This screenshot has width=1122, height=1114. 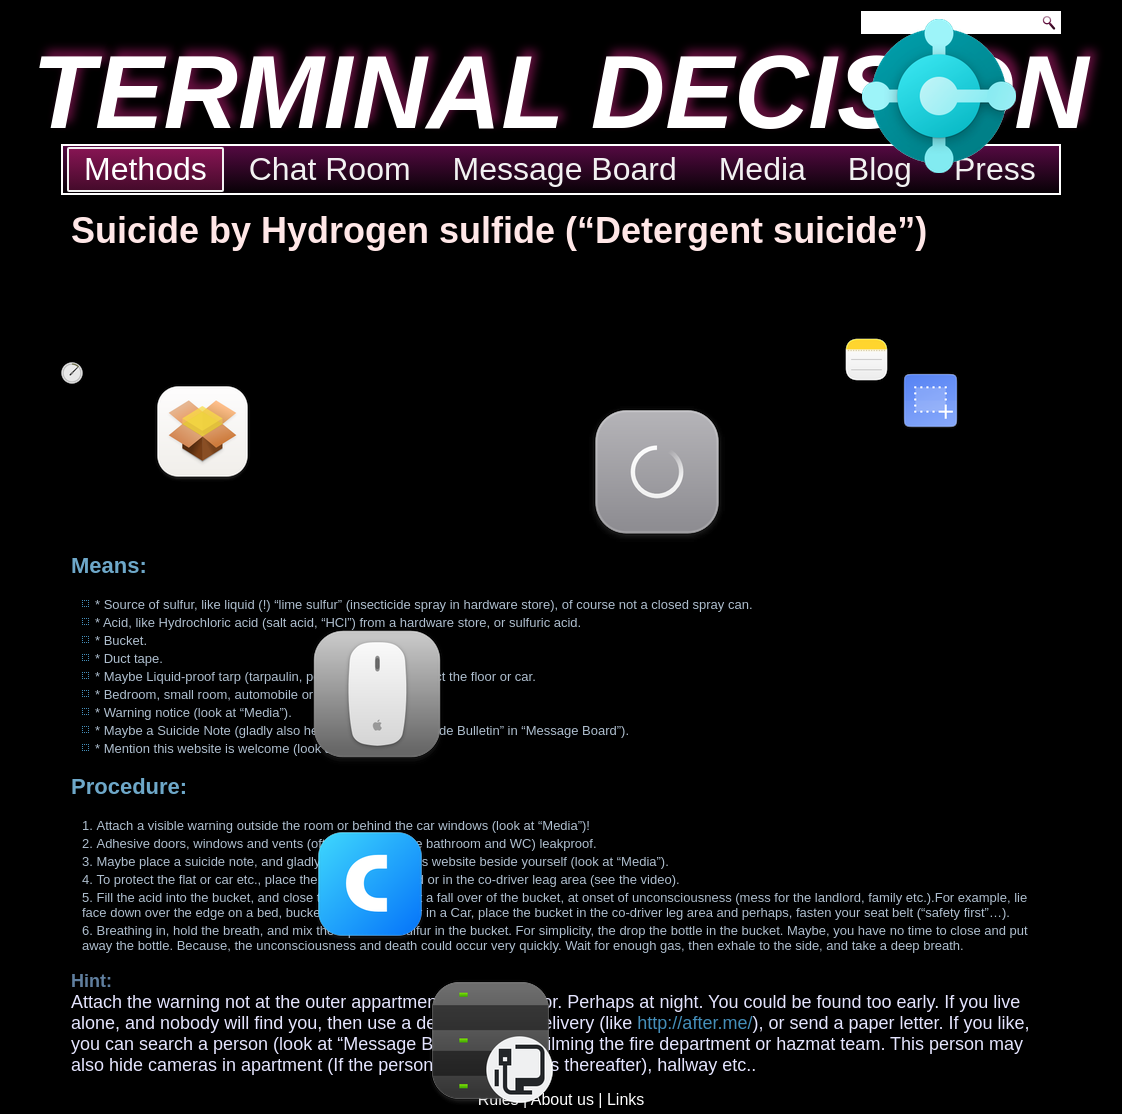 What do you see at coordinates (930, 400) in the screenshot?
I see `take a screenshot` at bounding box center [930, 400].